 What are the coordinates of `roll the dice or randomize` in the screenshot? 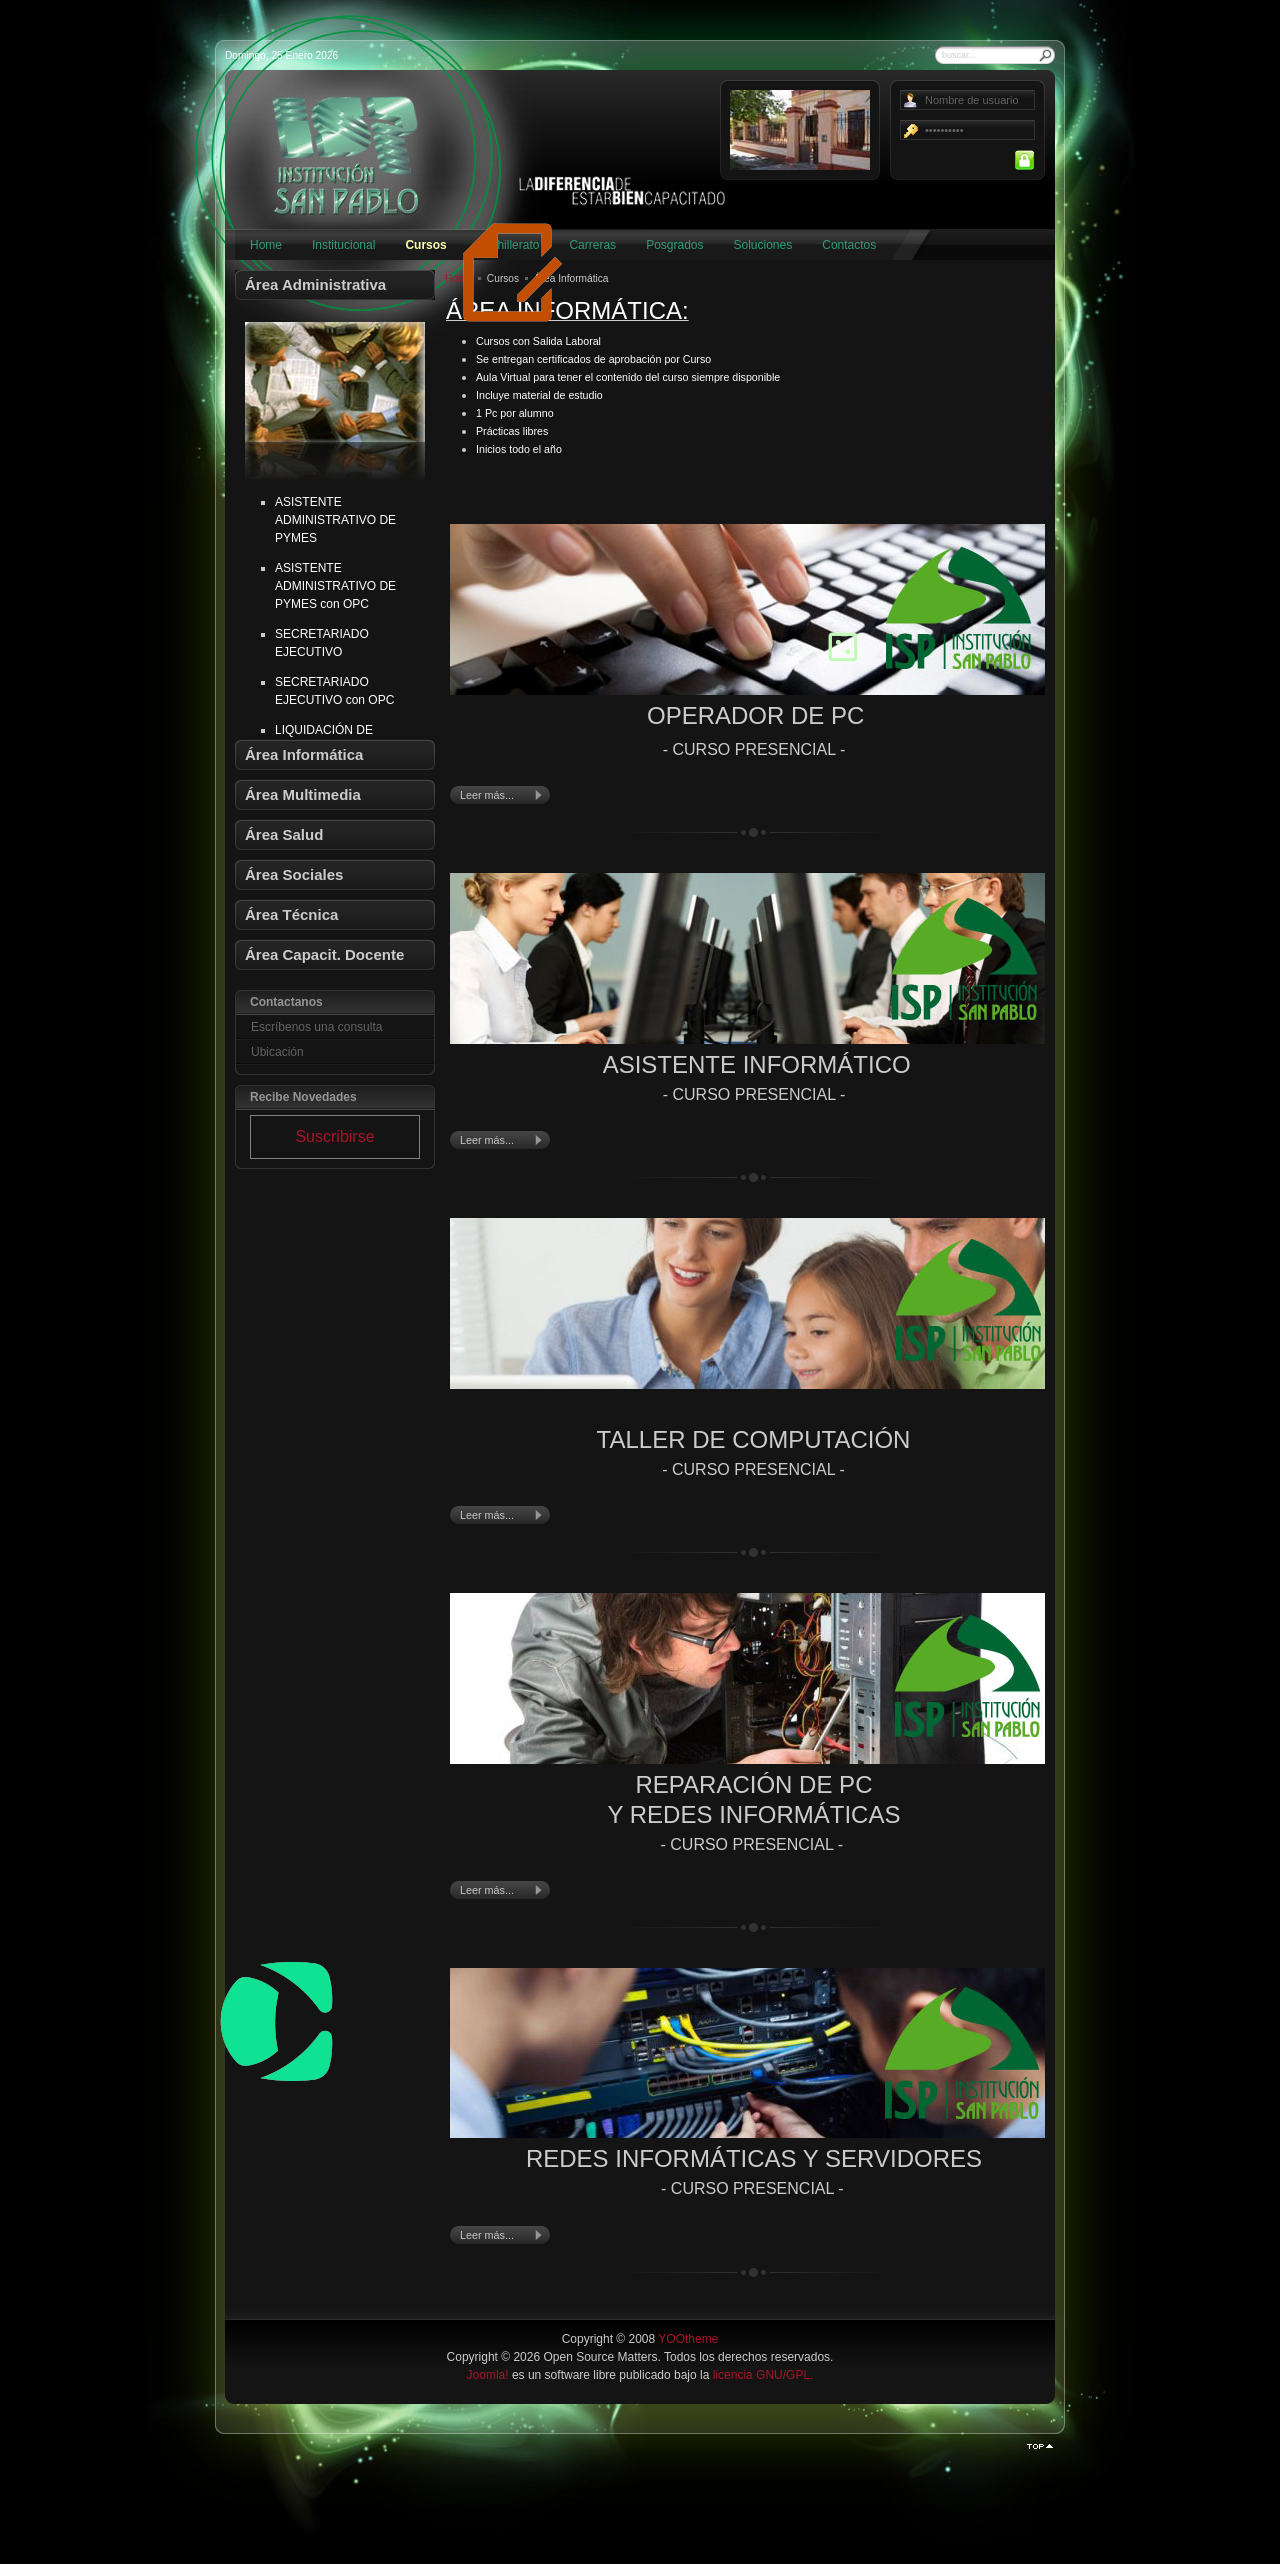 It's located at (843, 647).